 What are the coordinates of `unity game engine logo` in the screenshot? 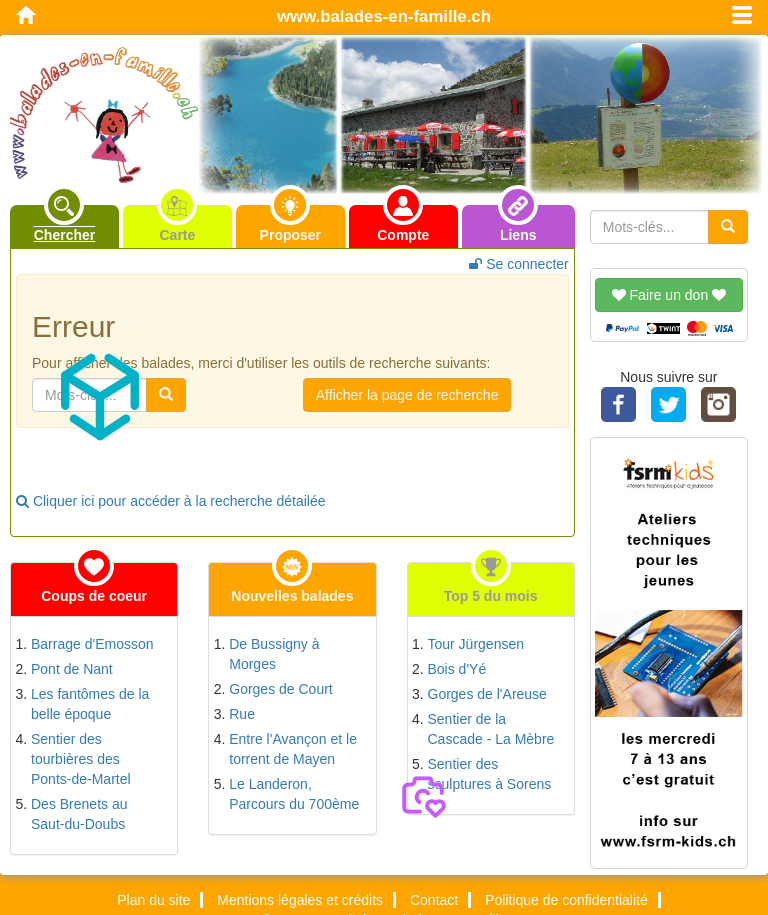 It's located at (100, 397).